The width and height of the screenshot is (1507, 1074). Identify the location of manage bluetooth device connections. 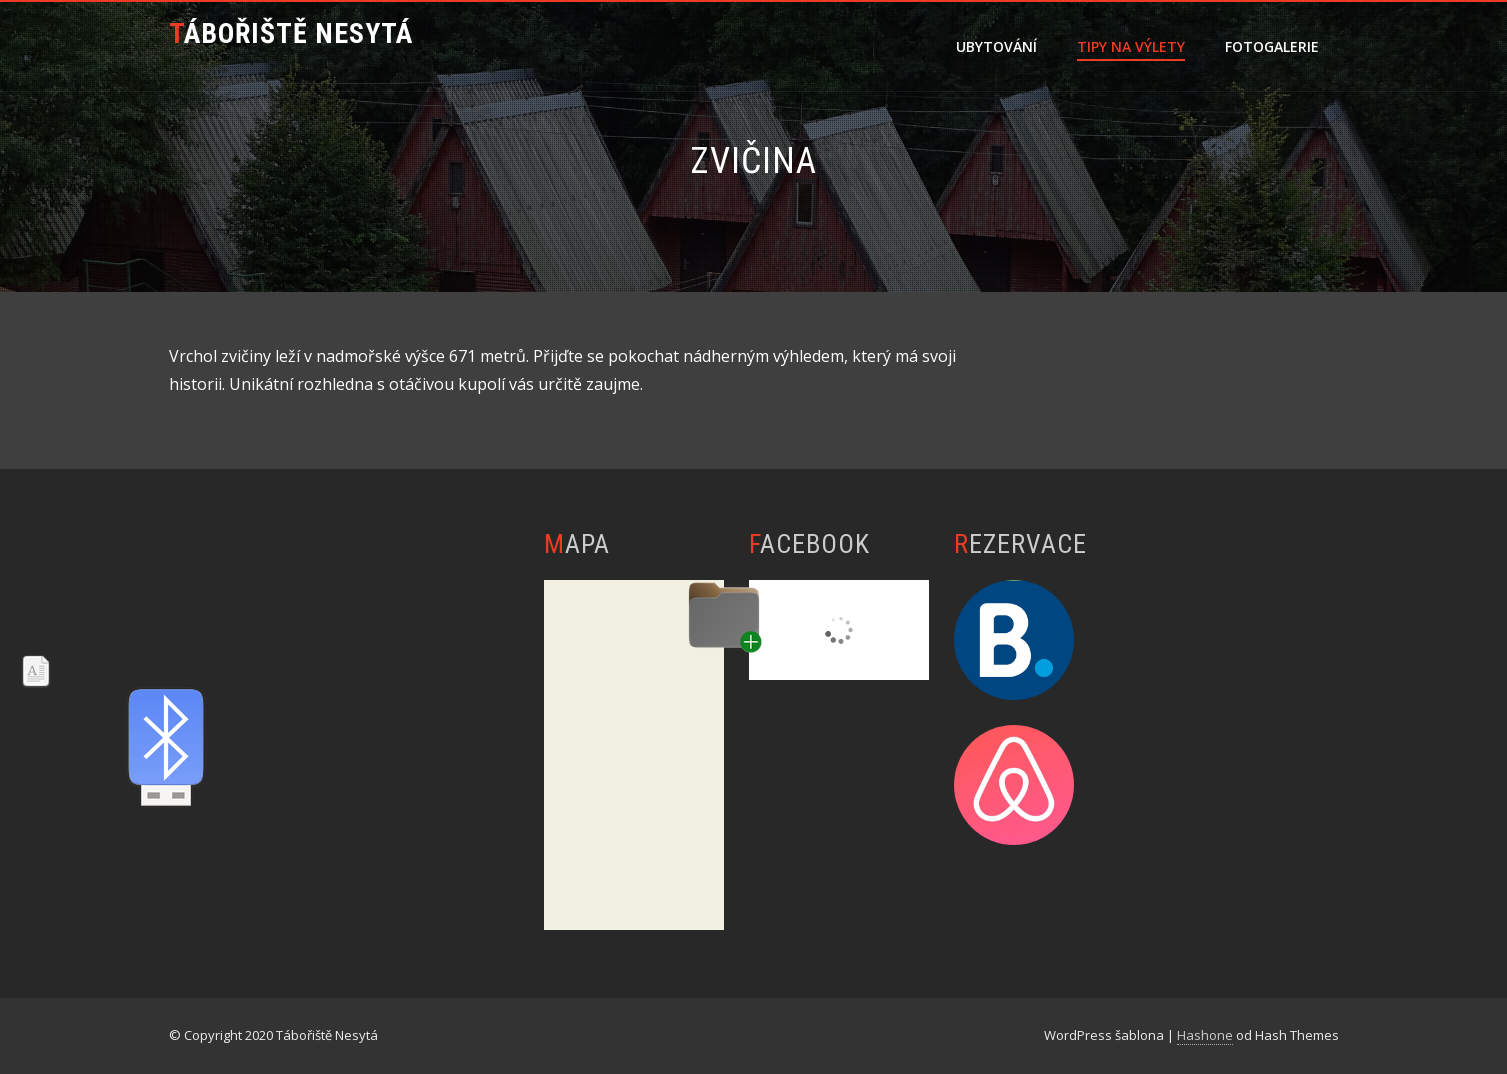
(166, 747).